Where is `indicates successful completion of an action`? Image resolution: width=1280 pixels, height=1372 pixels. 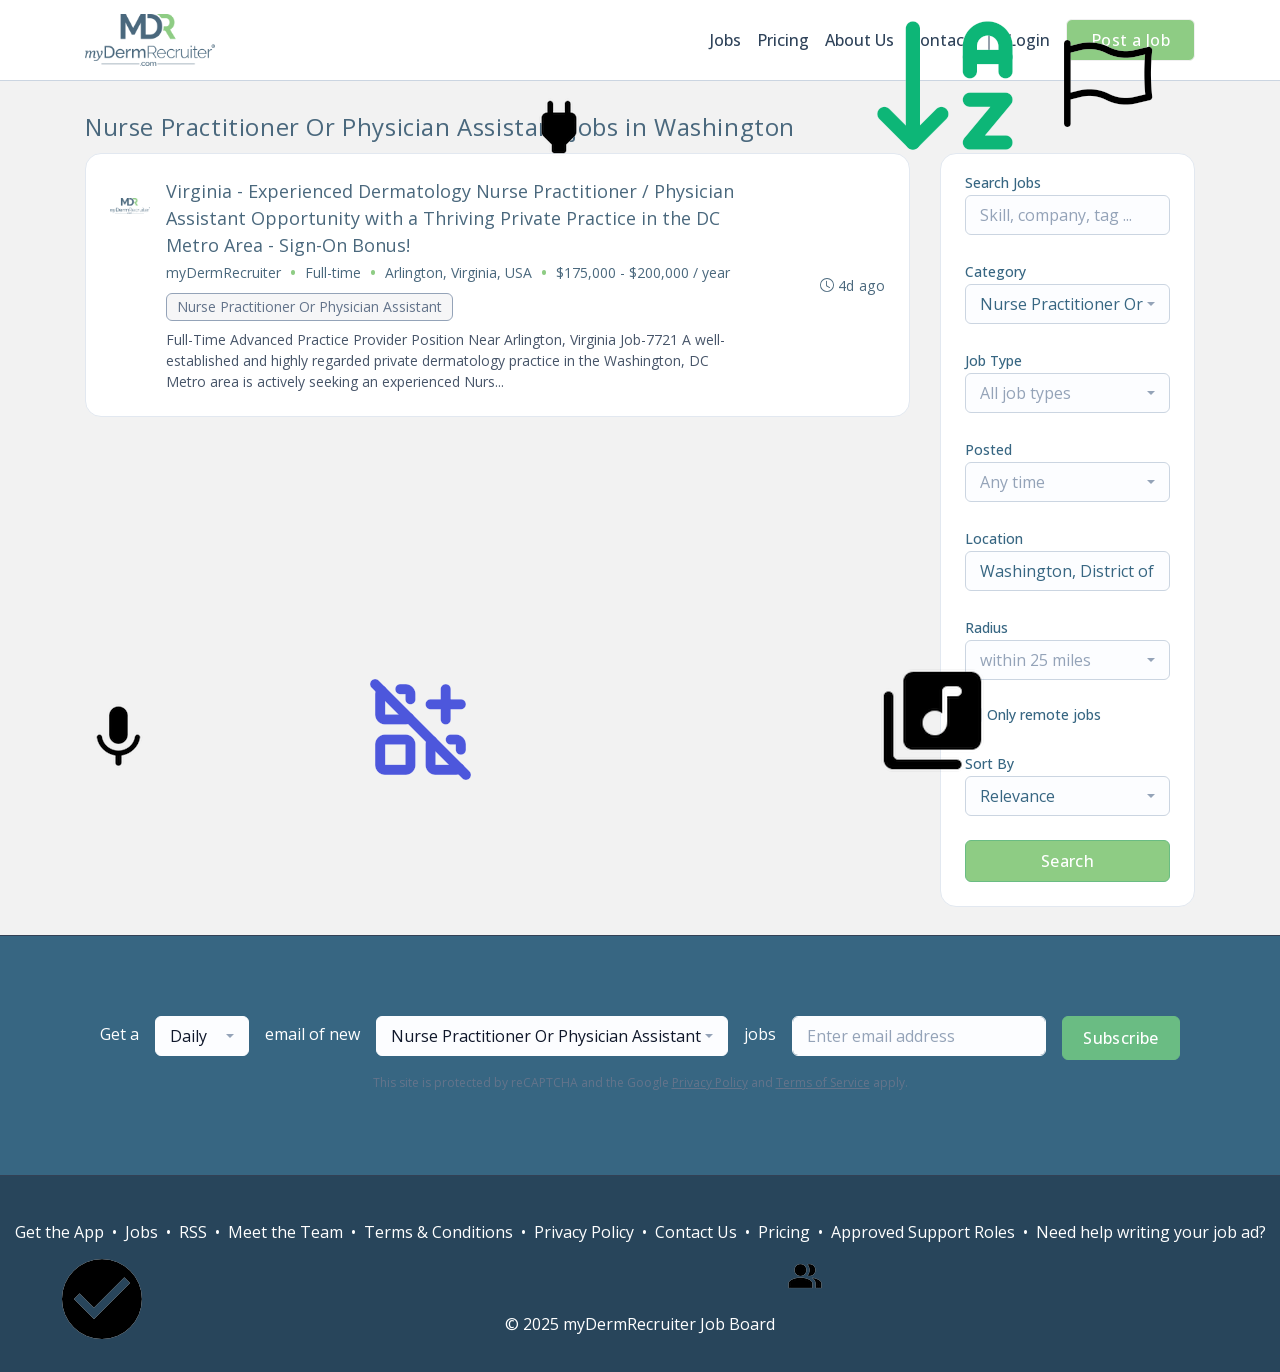
indicates successful completion of an action is located at coordinates (102, 1299).